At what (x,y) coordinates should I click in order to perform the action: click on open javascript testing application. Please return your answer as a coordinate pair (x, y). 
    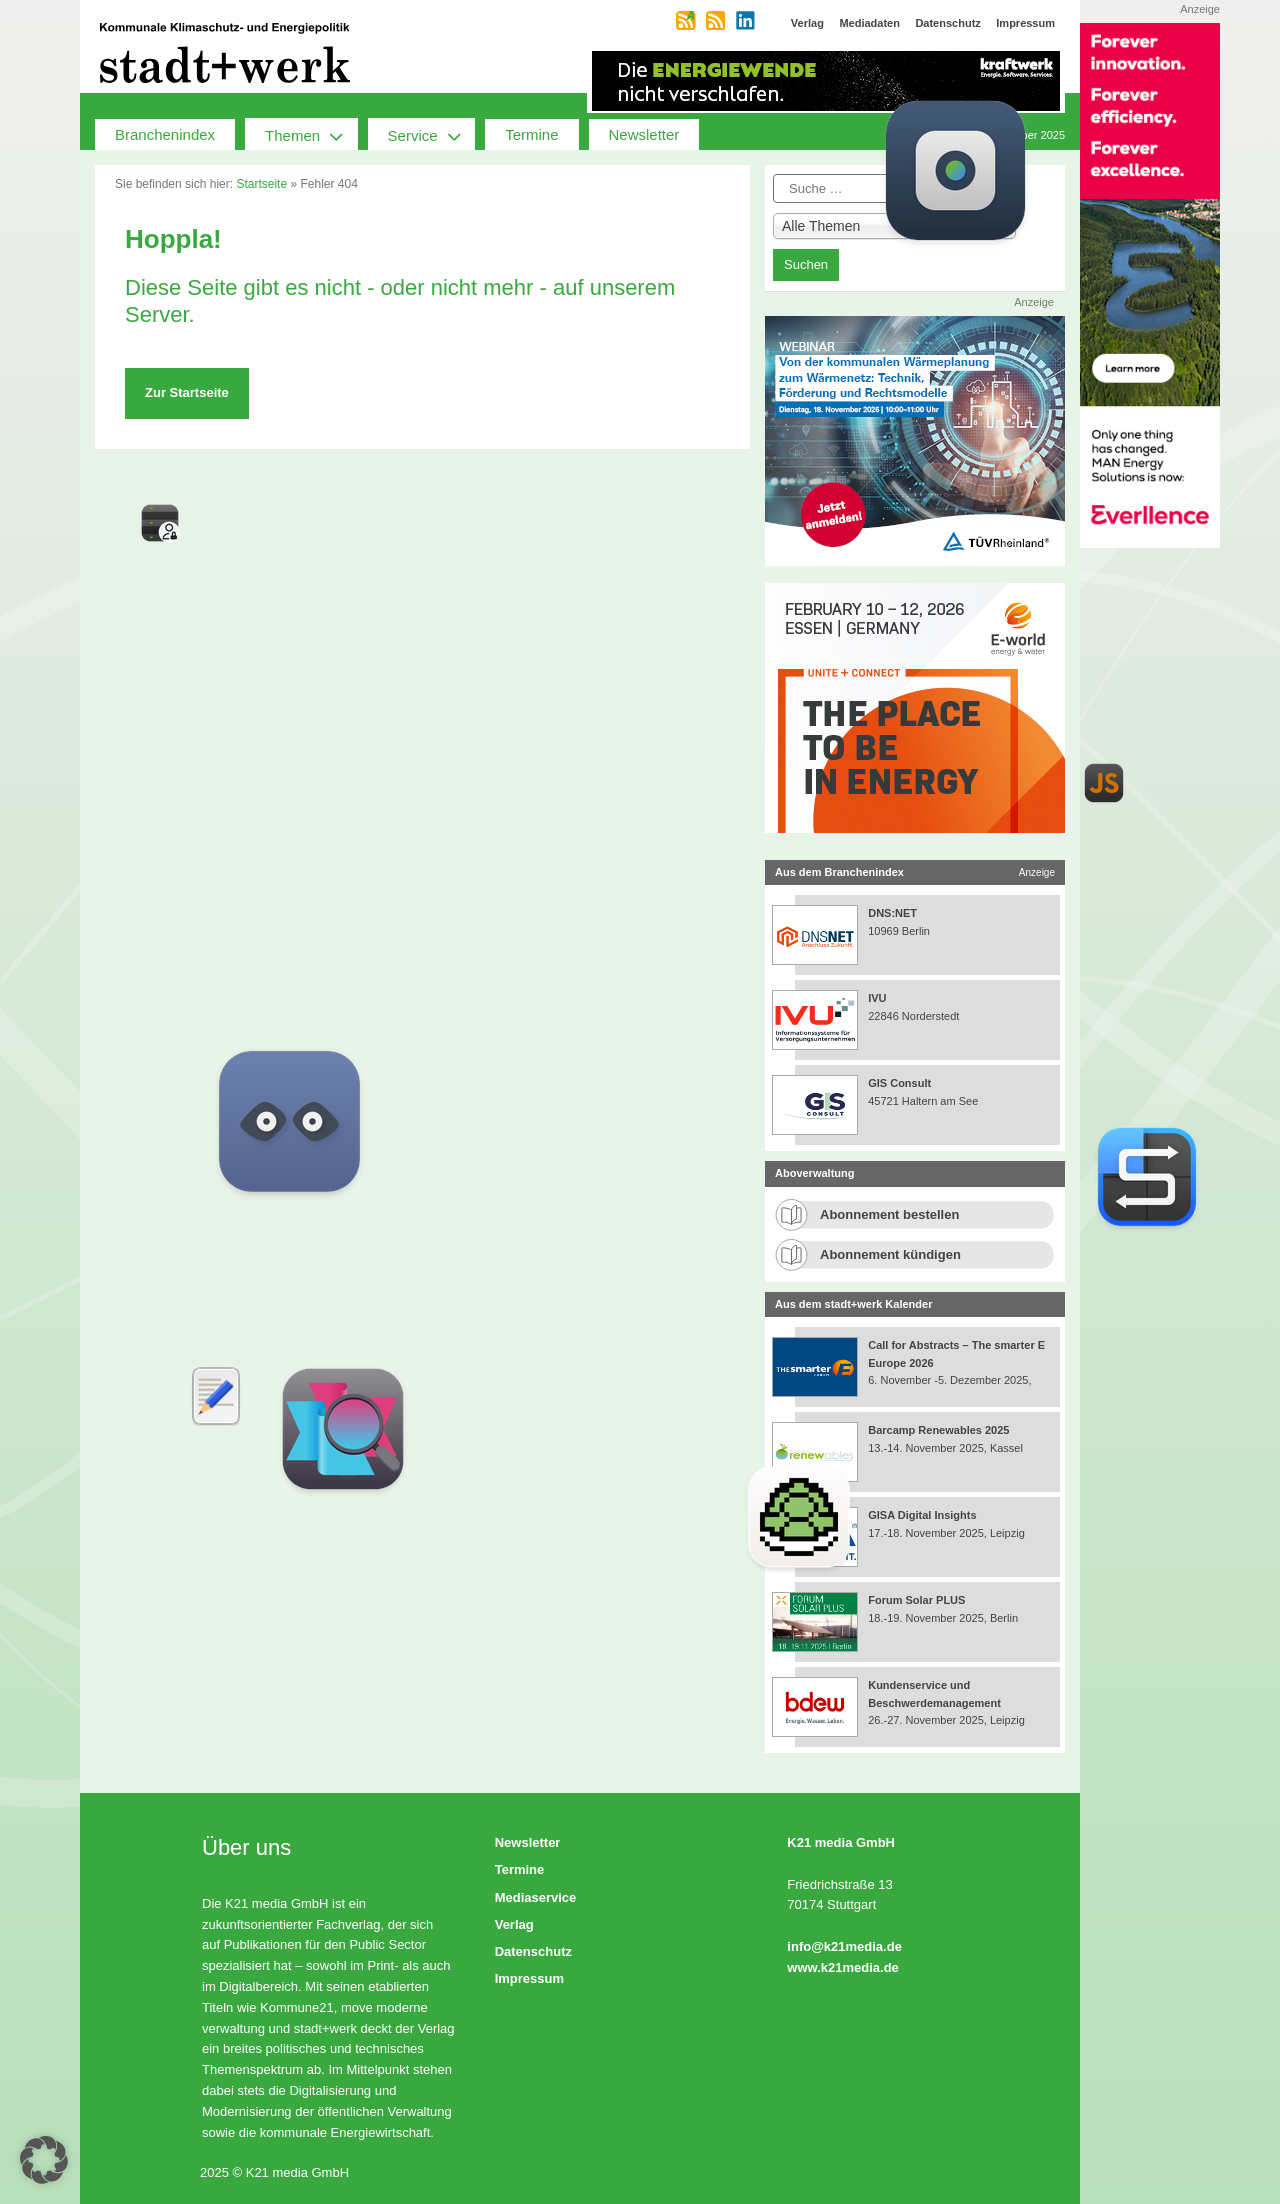
    Looking at the image, I should click on (1104, 783).